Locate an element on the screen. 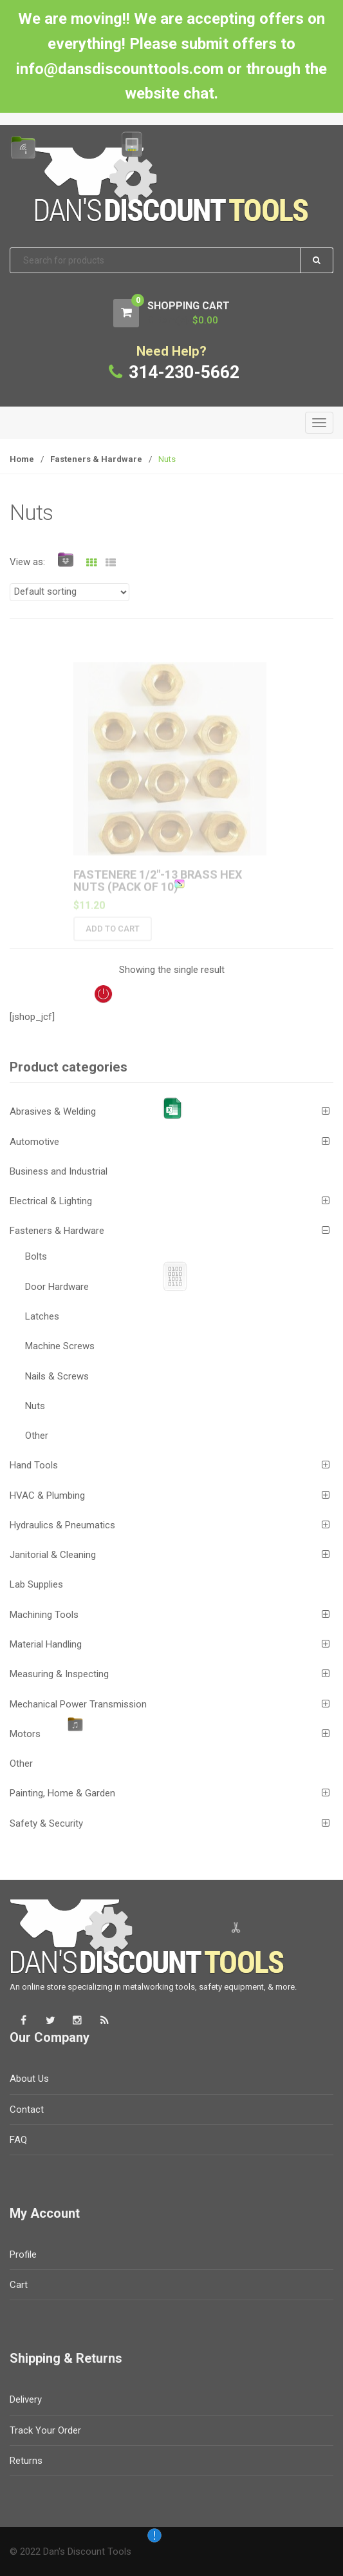 This screenshot has width=343, height=2576. shut down the system is located at coordinates (104, 994).